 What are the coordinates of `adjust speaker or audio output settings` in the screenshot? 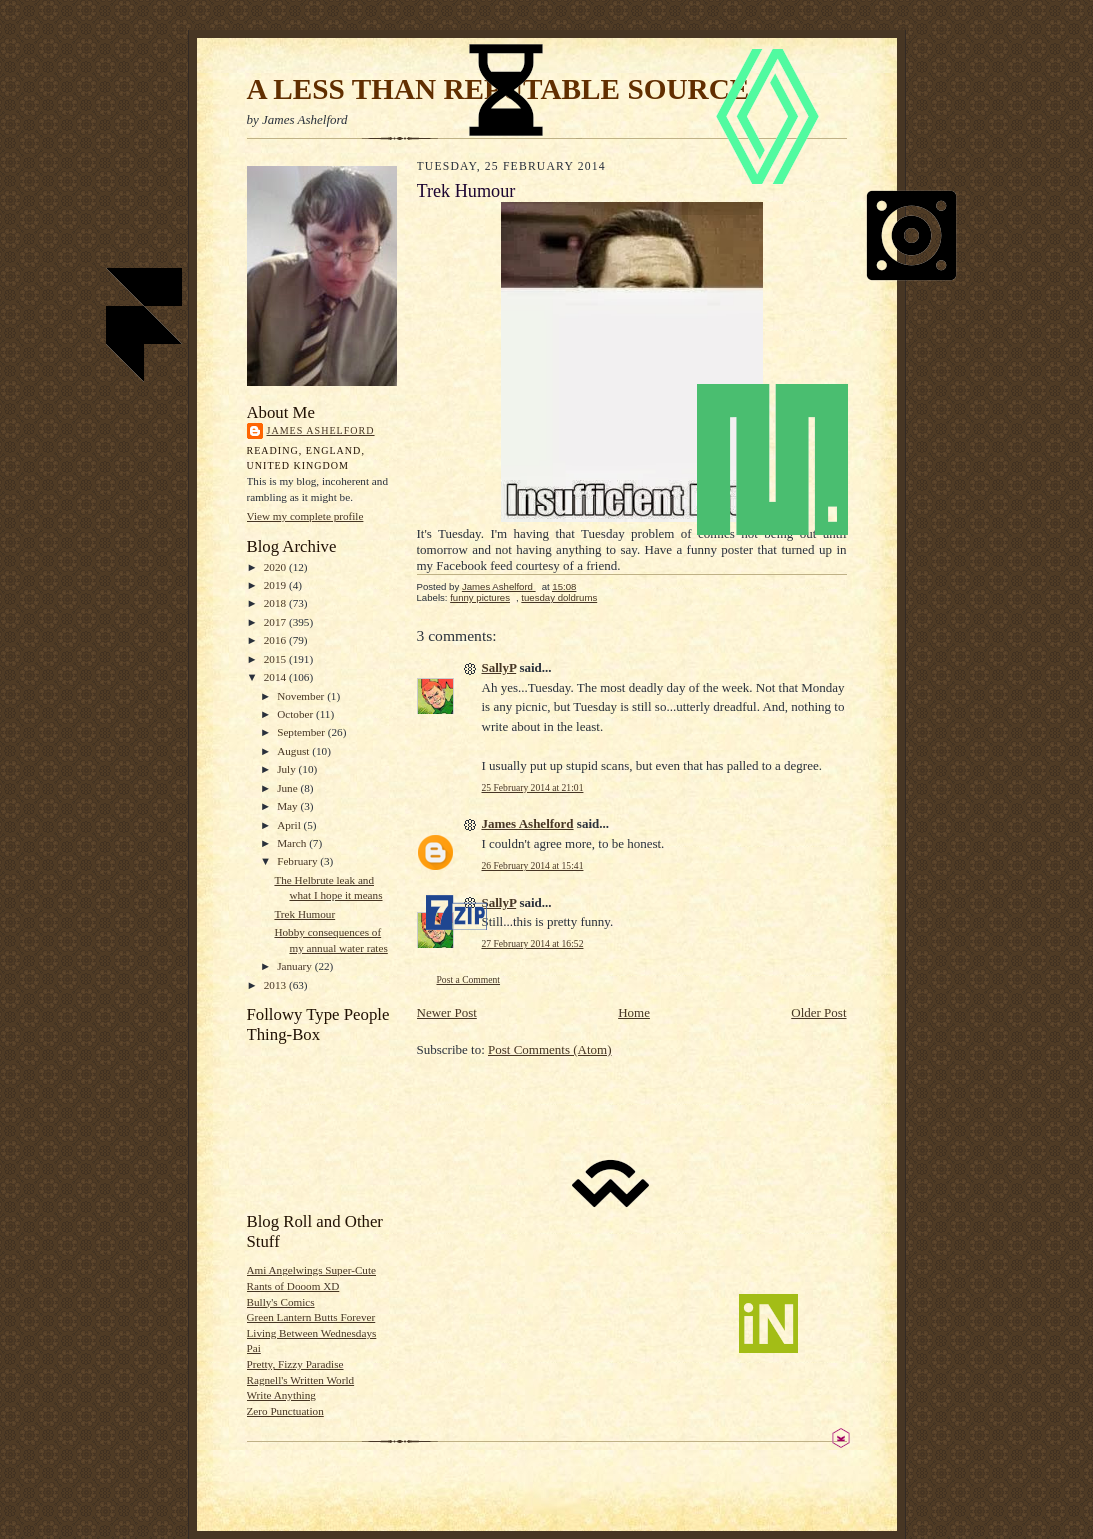 It's located at (911, 235).